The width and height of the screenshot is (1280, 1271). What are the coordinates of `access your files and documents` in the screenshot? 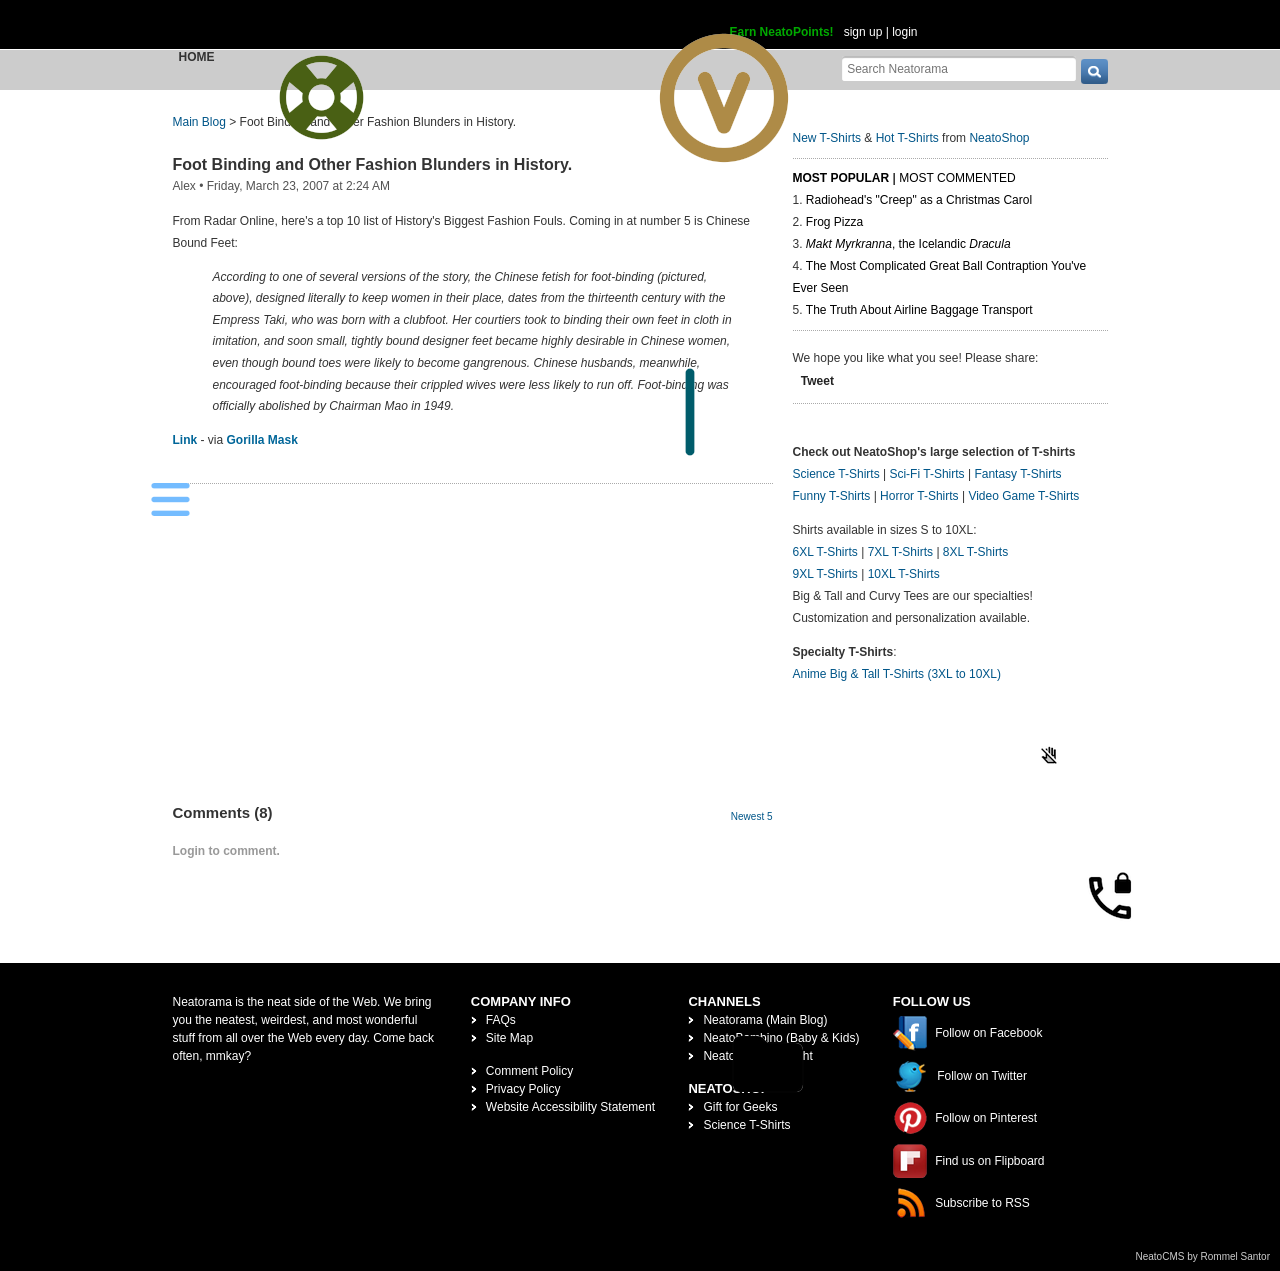 It's located at (768, 1064).